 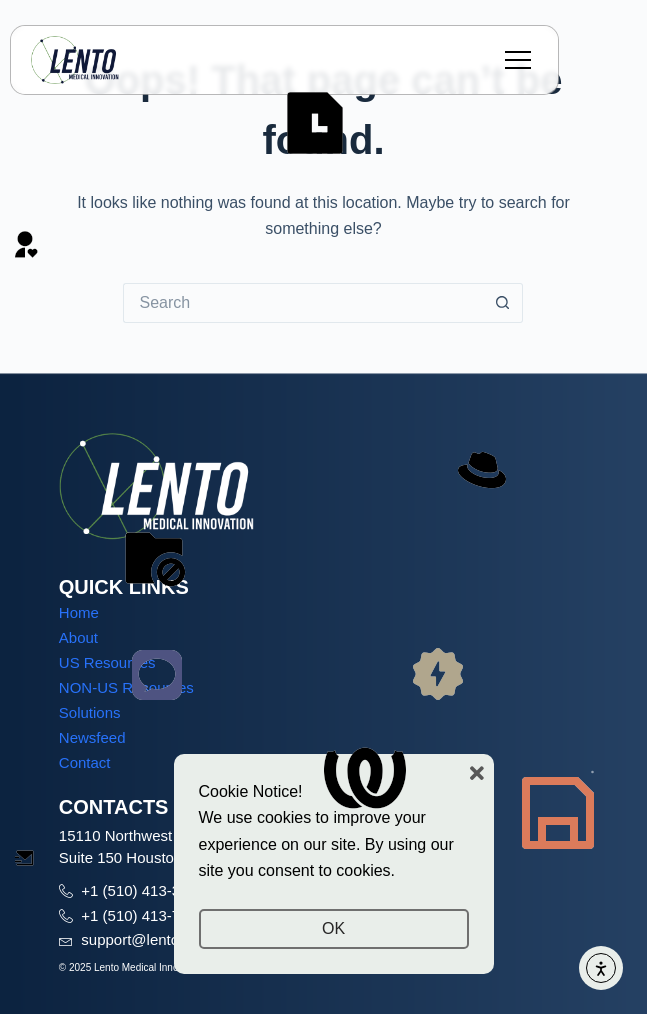 What do you see at coordinates (482, 470) in the screenshot?
I see `Red Hat company logo` at bounding box center [482, 470].